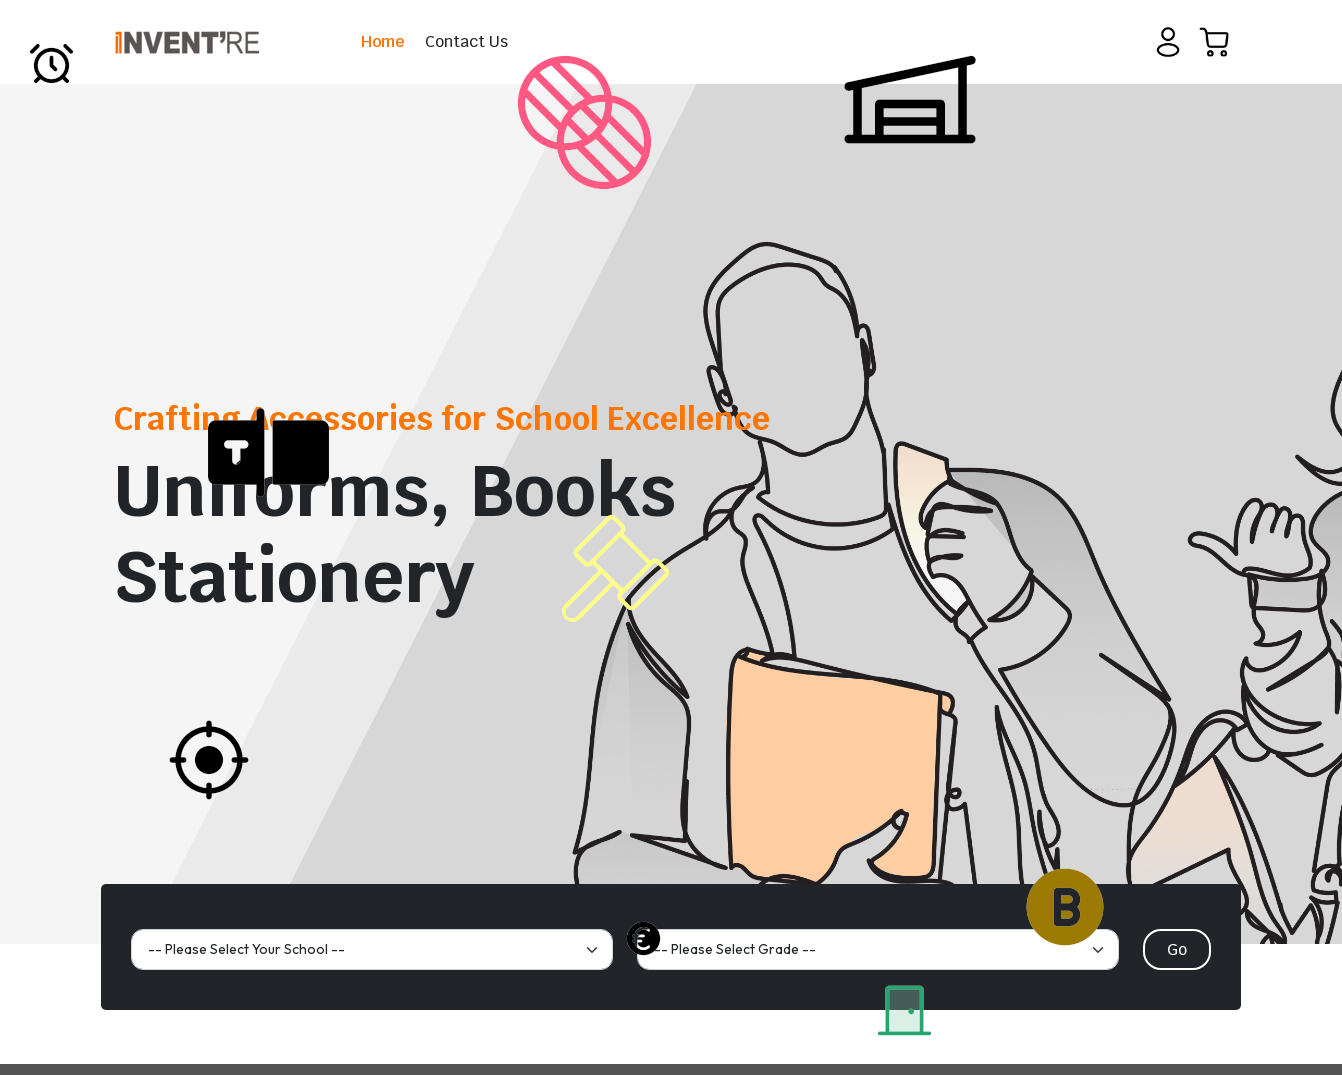 The image size is (1342, 1075). I want to click on xbox controller B button indicator, so click(1065, 907).